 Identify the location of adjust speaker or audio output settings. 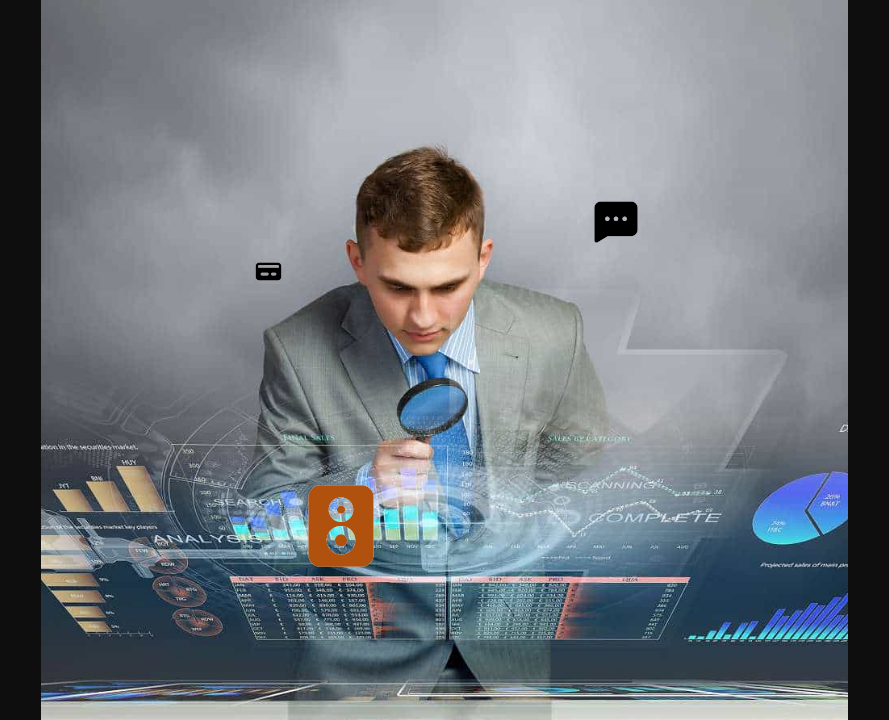
(341, 526).